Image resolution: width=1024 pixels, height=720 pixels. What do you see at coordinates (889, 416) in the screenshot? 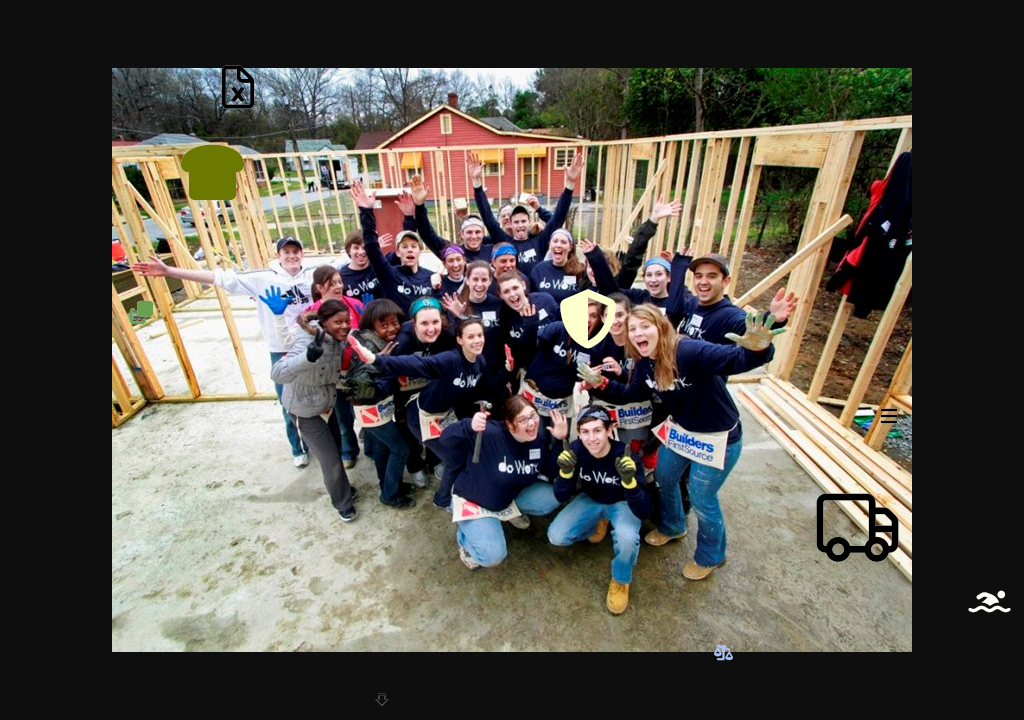
I see `open navigation menu` at bounding box center [889, 416].